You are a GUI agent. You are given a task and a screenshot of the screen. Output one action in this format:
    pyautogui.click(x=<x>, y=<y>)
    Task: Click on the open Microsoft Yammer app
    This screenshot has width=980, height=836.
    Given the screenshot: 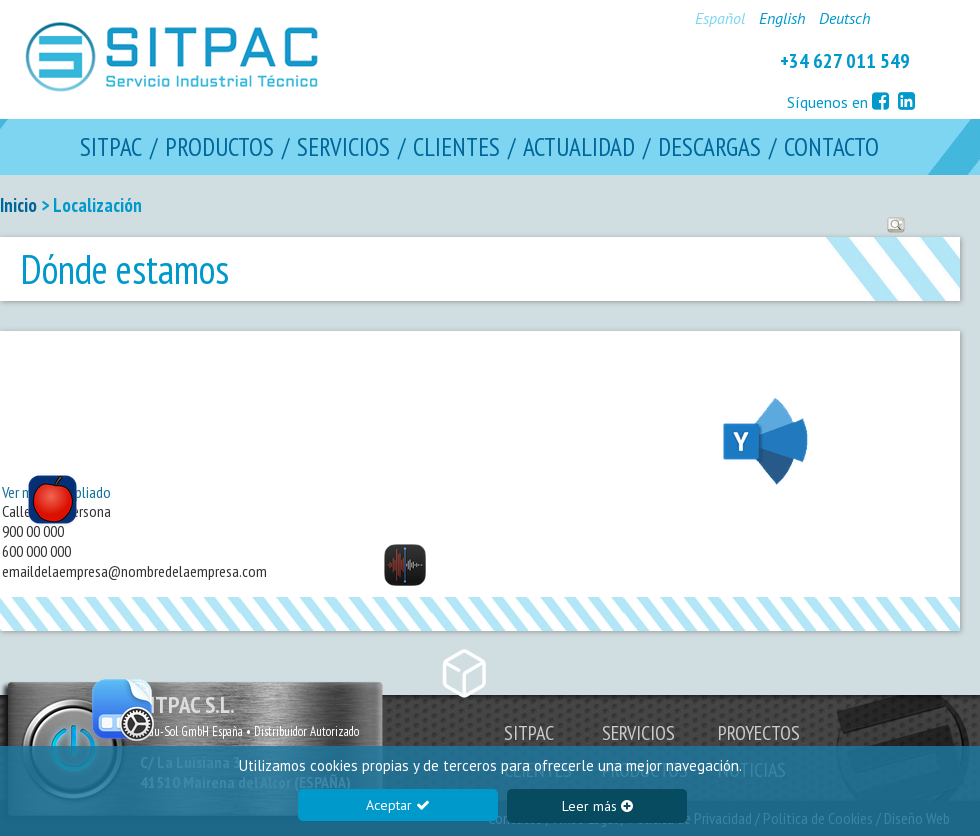 What is the action you would take?
    pyautogui.click(x=765, y=441)
    